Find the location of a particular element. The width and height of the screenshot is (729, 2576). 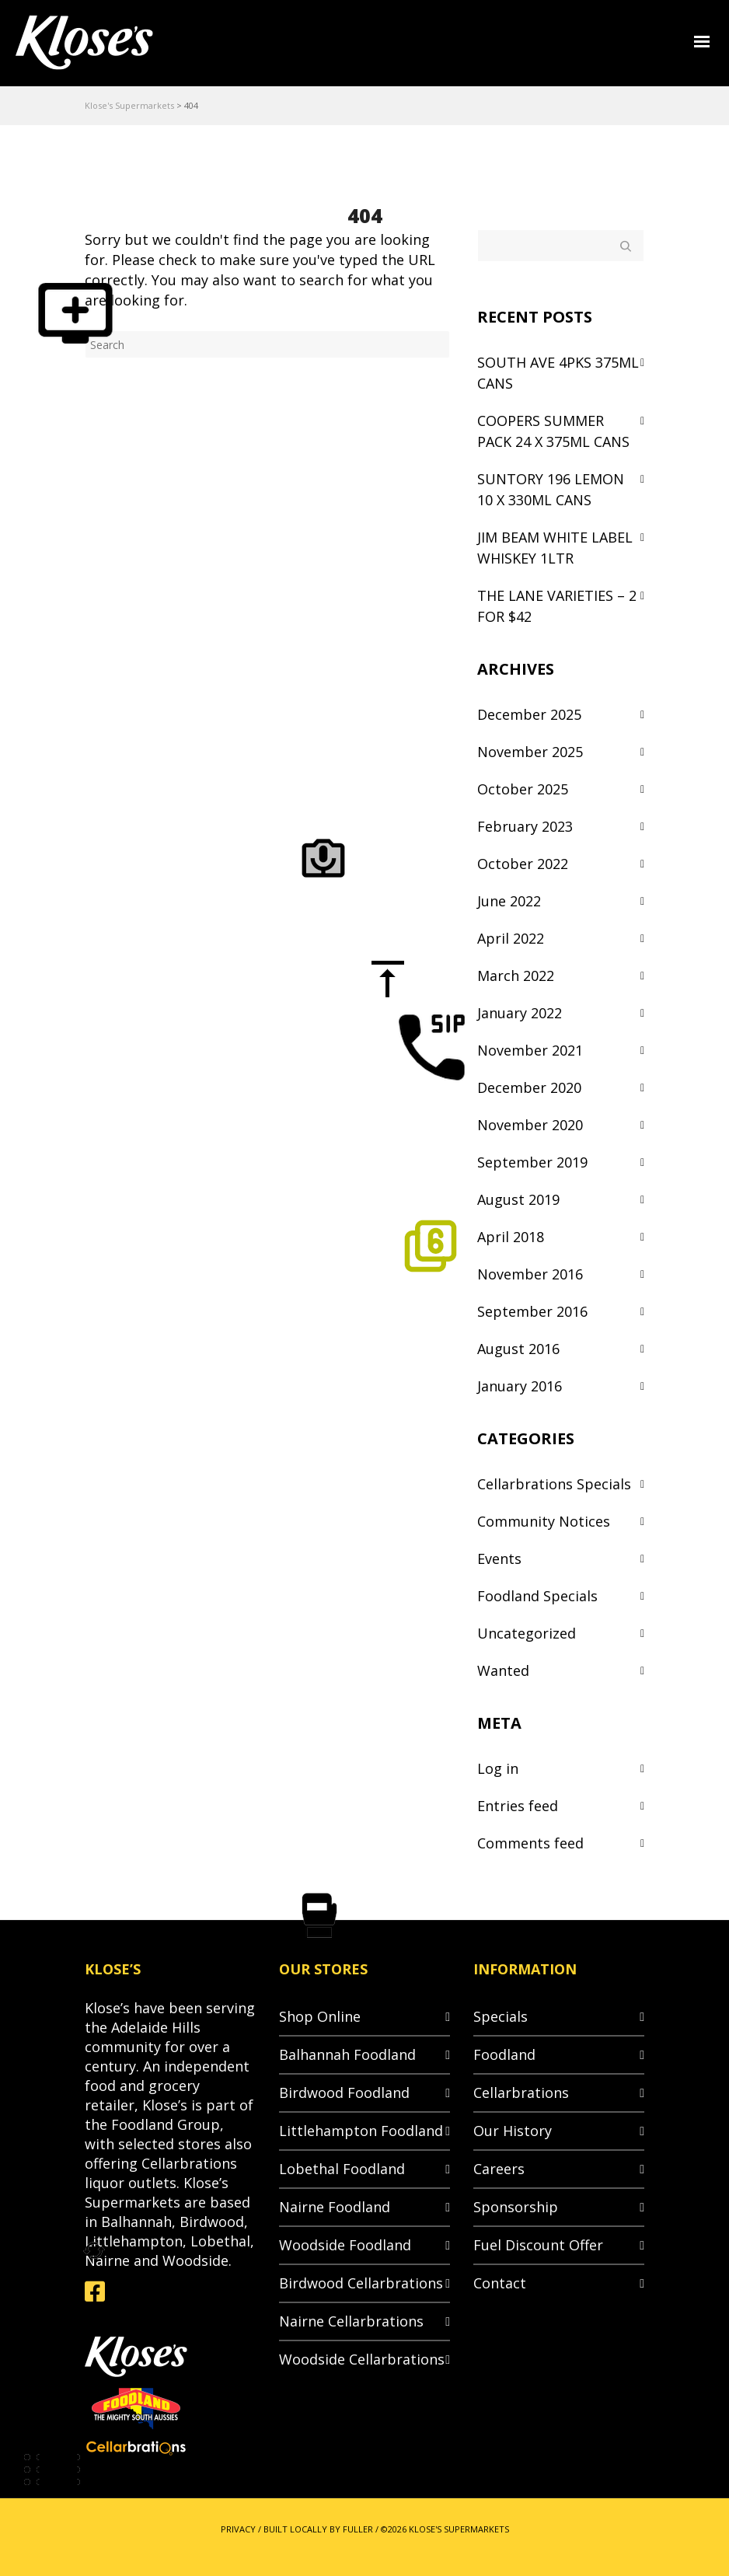

align content to top is located at coordinates (387, 979).